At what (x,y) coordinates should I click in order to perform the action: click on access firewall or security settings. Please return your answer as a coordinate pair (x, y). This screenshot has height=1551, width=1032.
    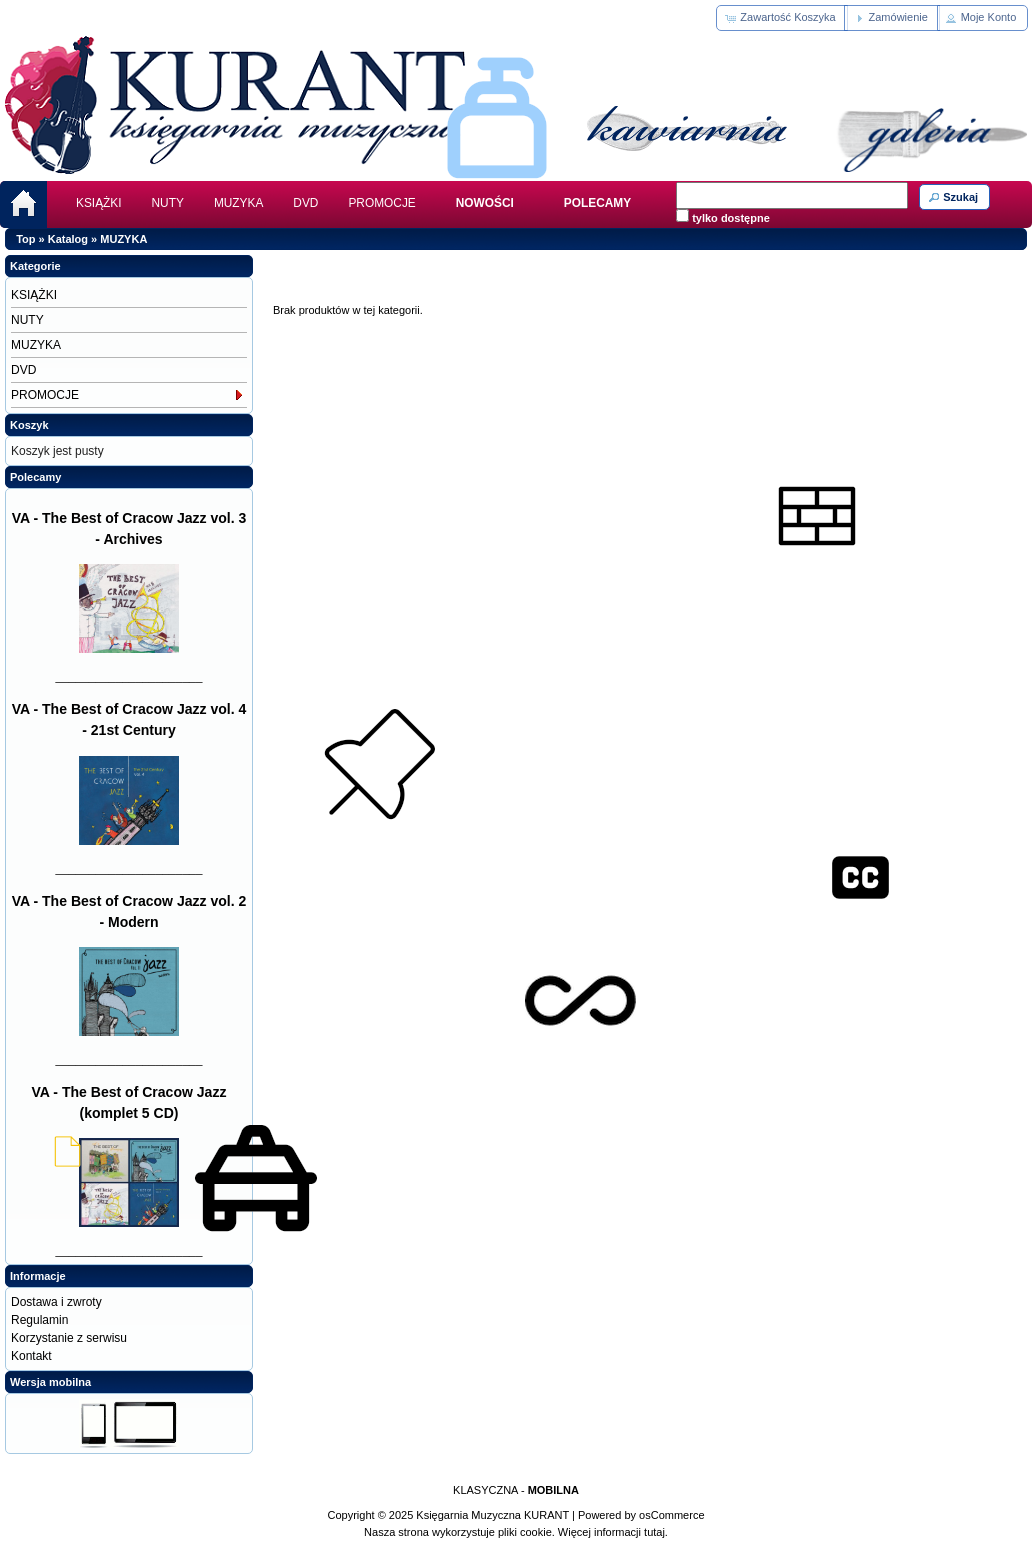
    Looking at the image, I should click on (817, 516).